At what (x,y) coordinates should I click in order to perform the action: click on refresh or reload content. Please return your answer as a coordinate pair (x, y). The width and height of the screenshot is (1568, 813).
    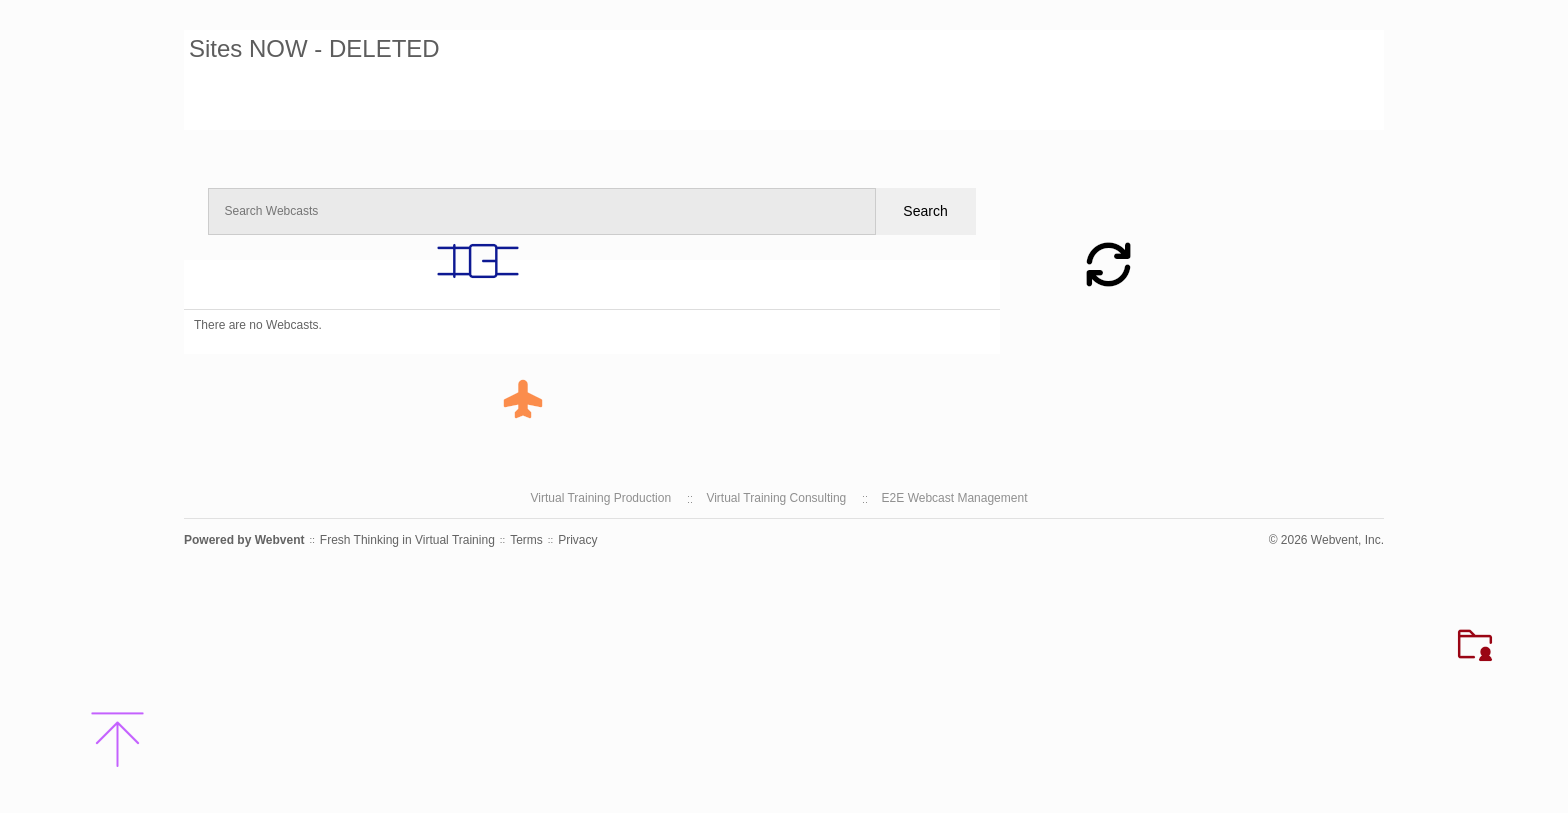
    Looking at the image, I should click on (1108, 264).